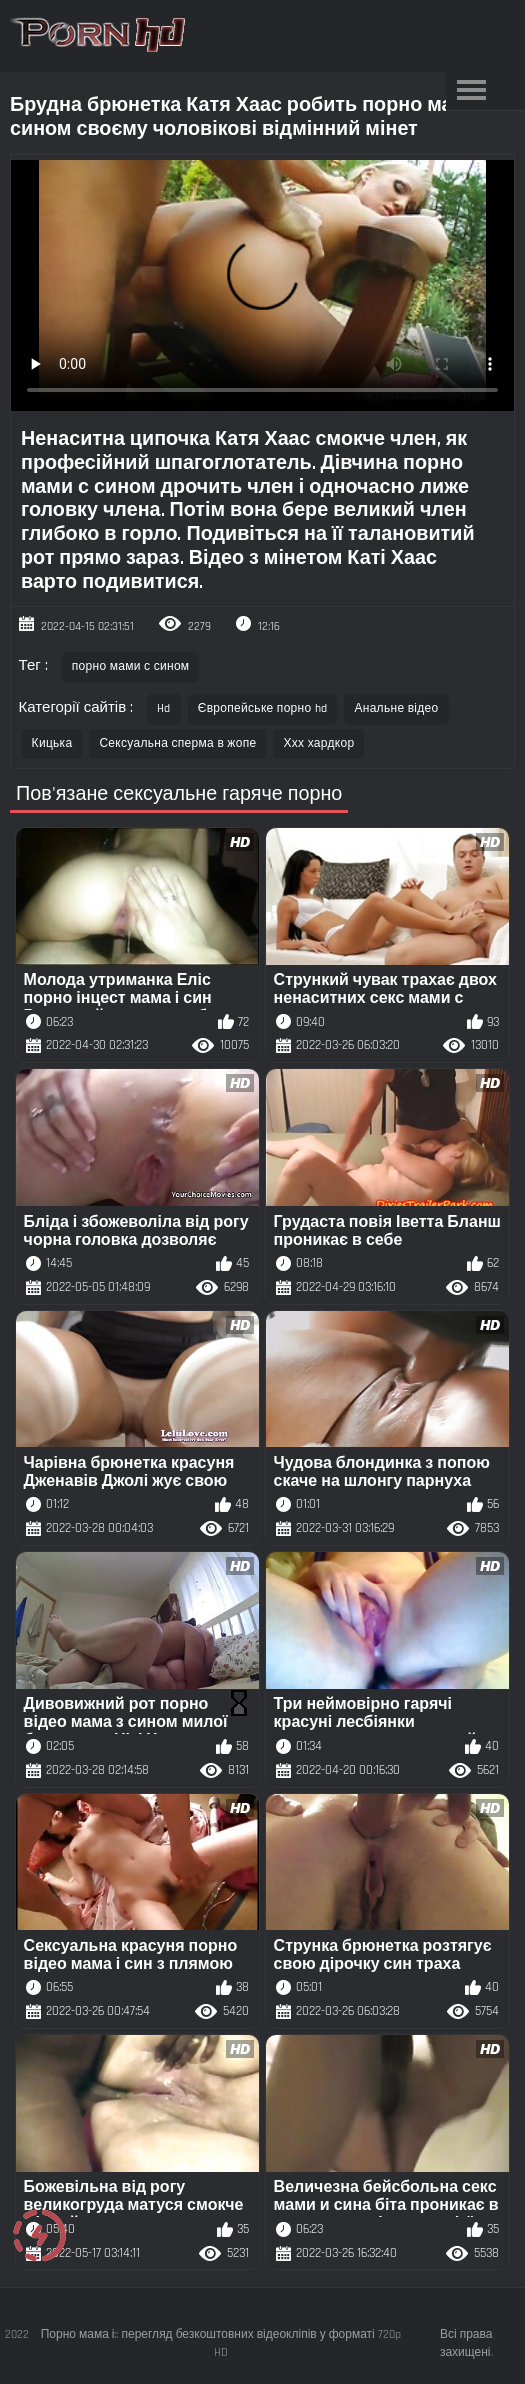 The image size is (525, 2384). Describe the element at coordinates (39, 2235) in the screenshot. I see `charging in progress` at that location.